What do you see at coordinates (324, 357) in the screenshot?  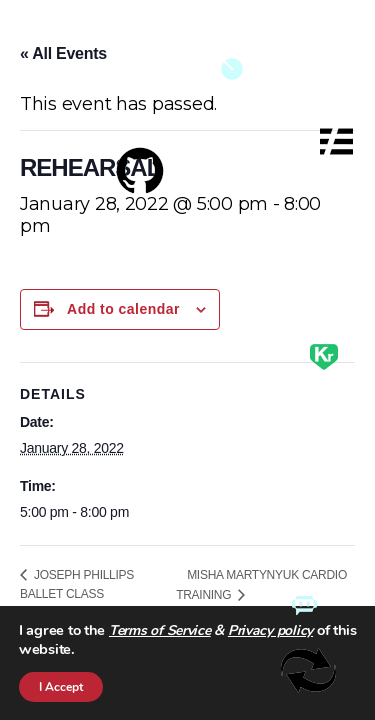 I see `kred app or service logo` at bounding box center [324, 357].